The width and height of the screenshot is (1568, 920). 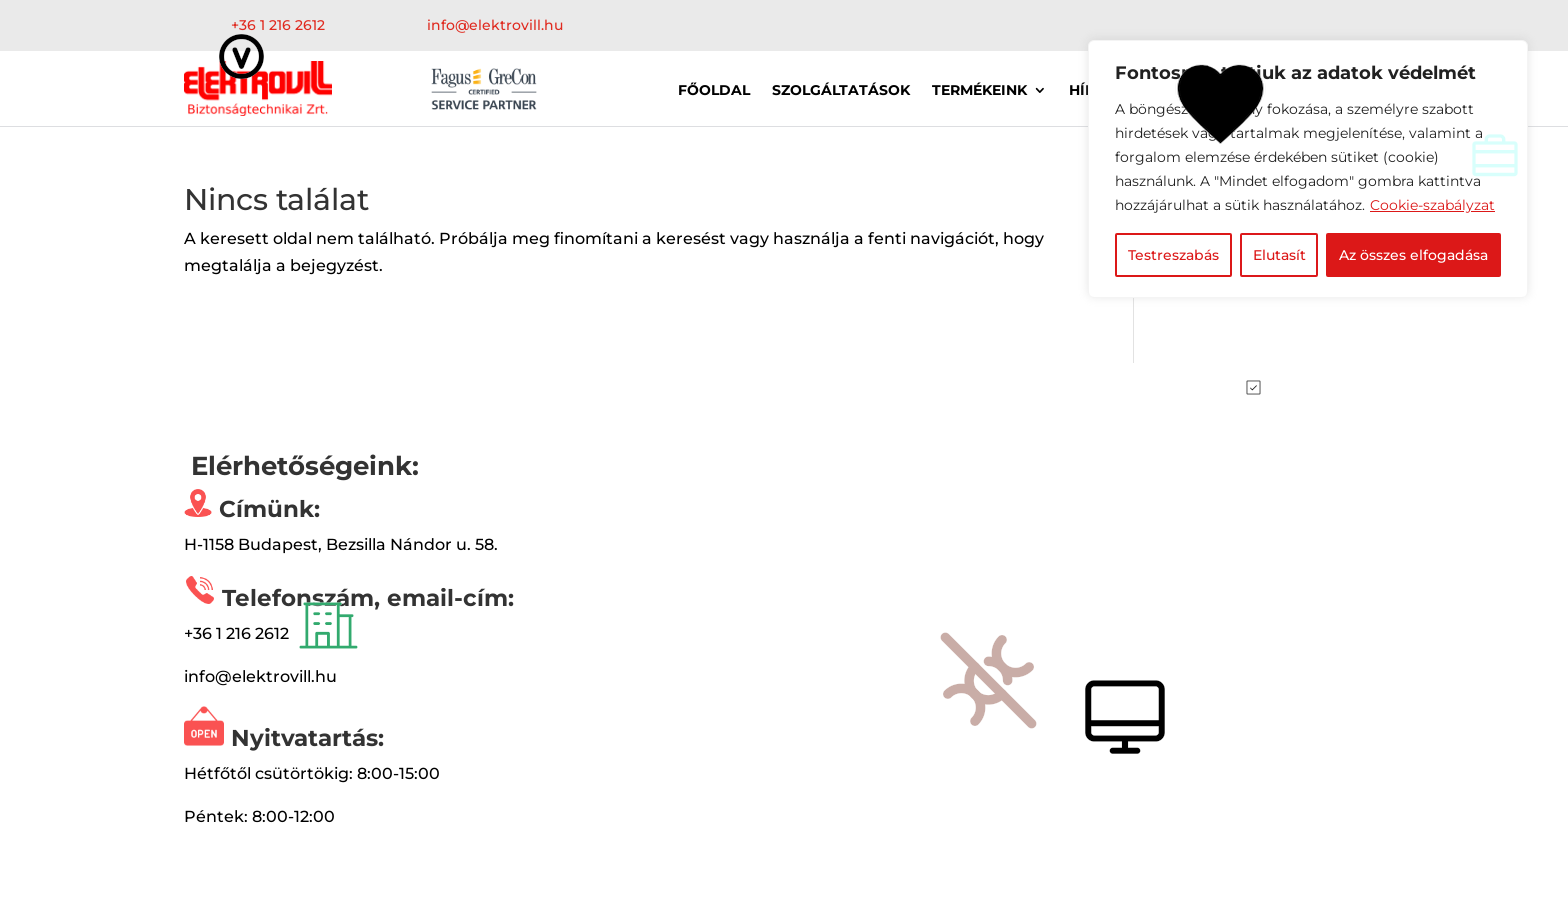 What do you see at coordinates (326, 625) in the screenshot?
I see `view office or workplace location` at bounding box center [326, 625].